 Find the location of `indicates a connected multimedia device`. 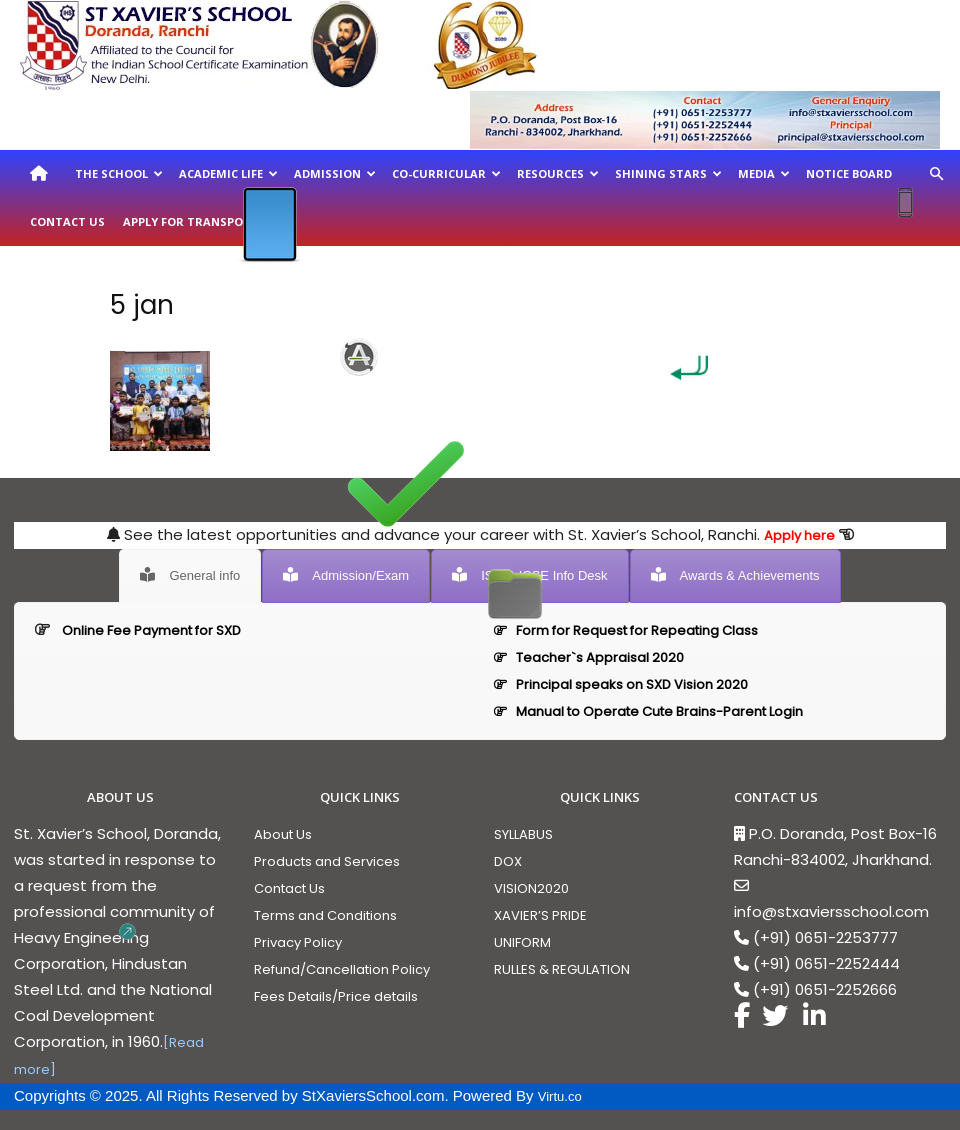

indicates a connected multimedia device is located at coordinates (905, 202).